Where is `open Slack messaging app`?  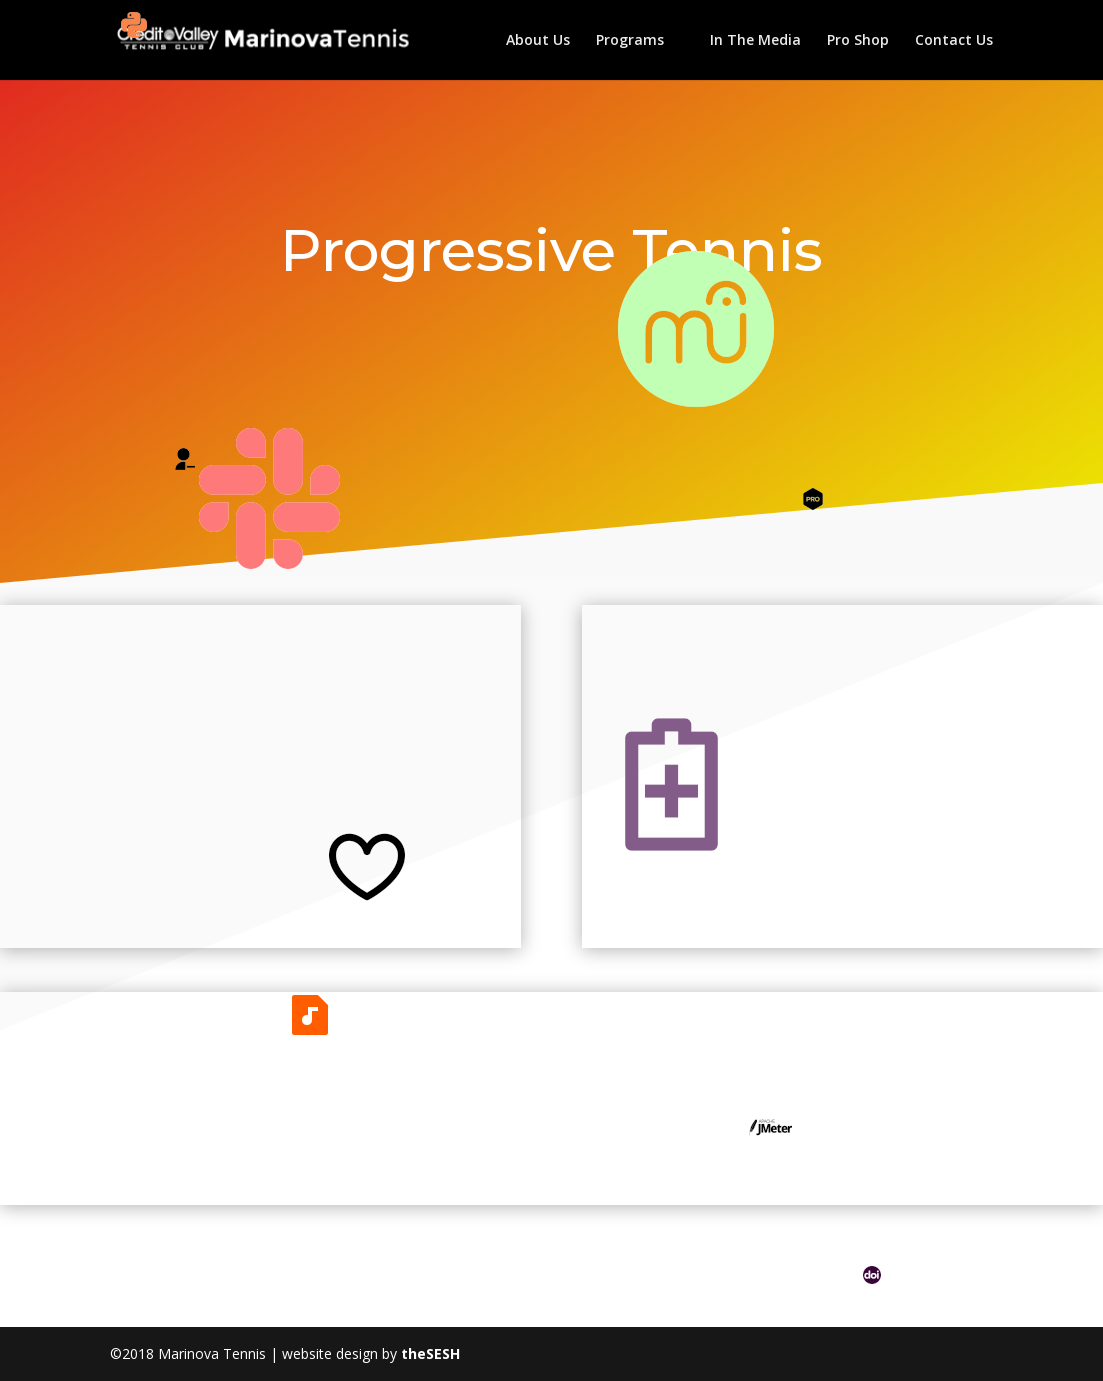 open Slack messaging app is located at coordinates (269, 498).